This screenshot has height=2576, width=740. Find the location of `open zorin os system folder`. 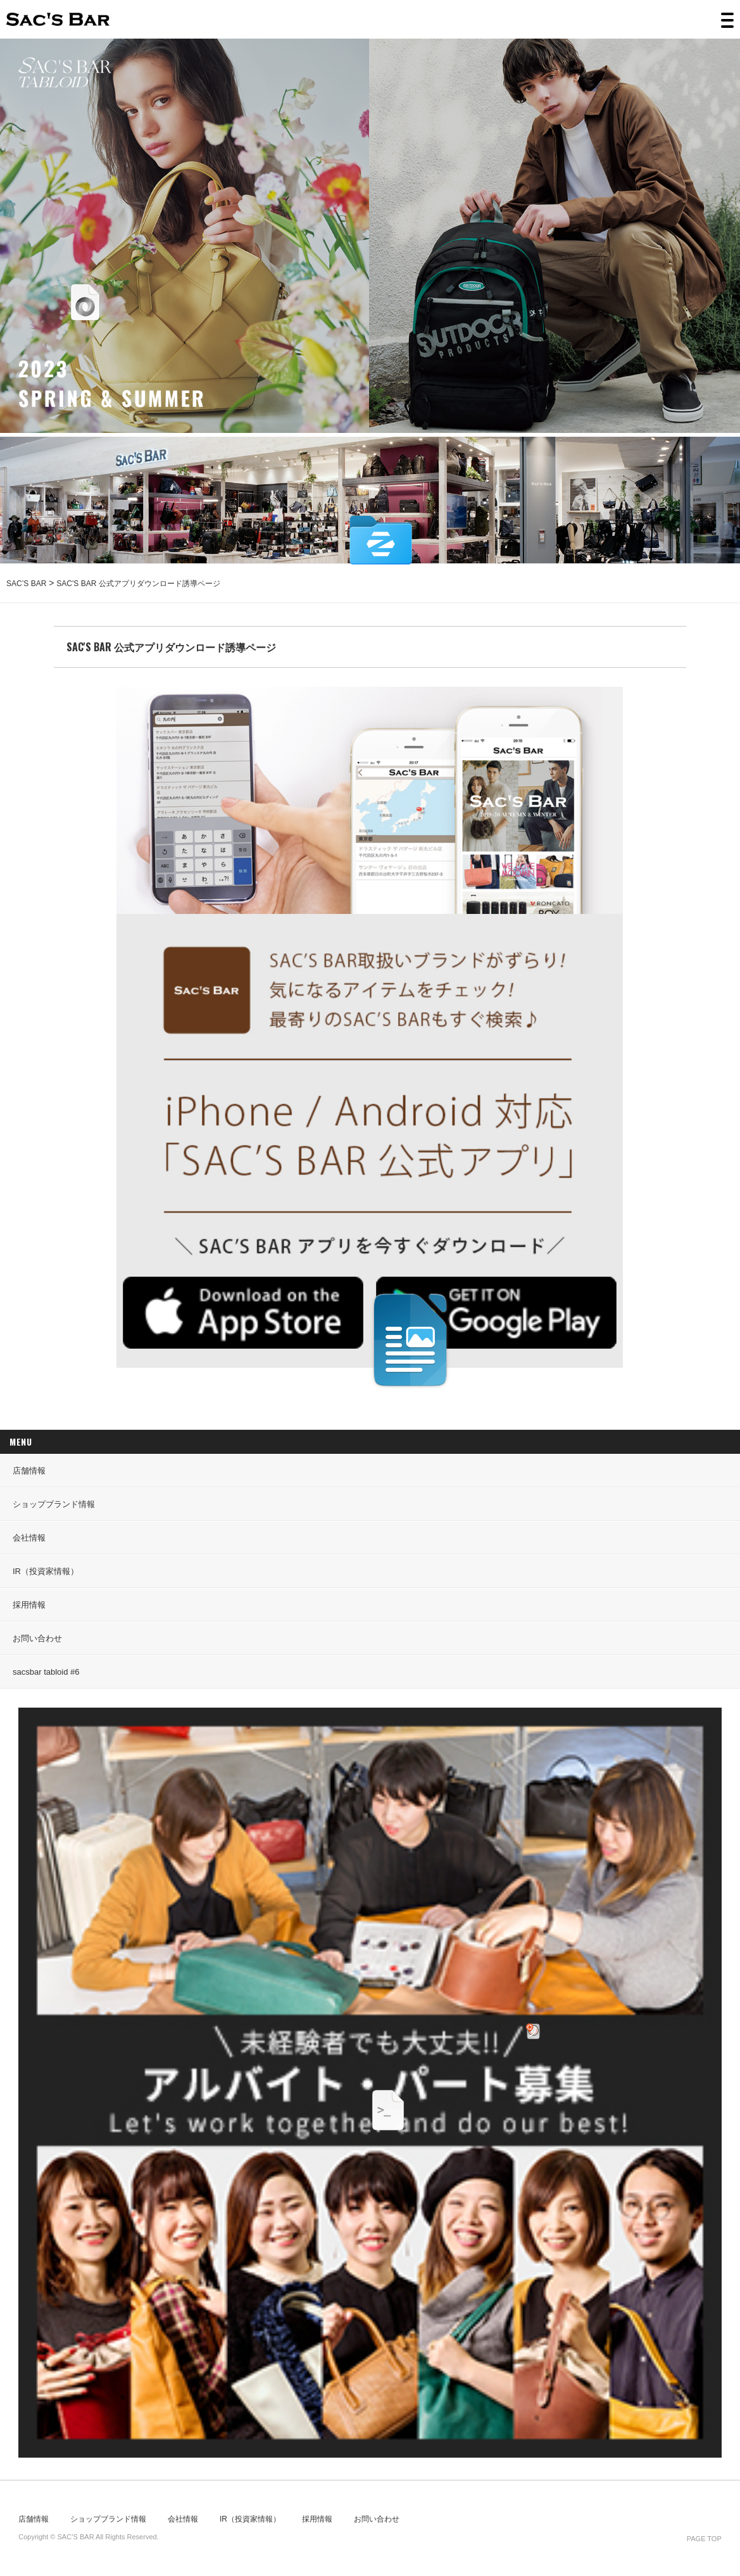

open zorin os system folder is located at coordinates (380, 542).